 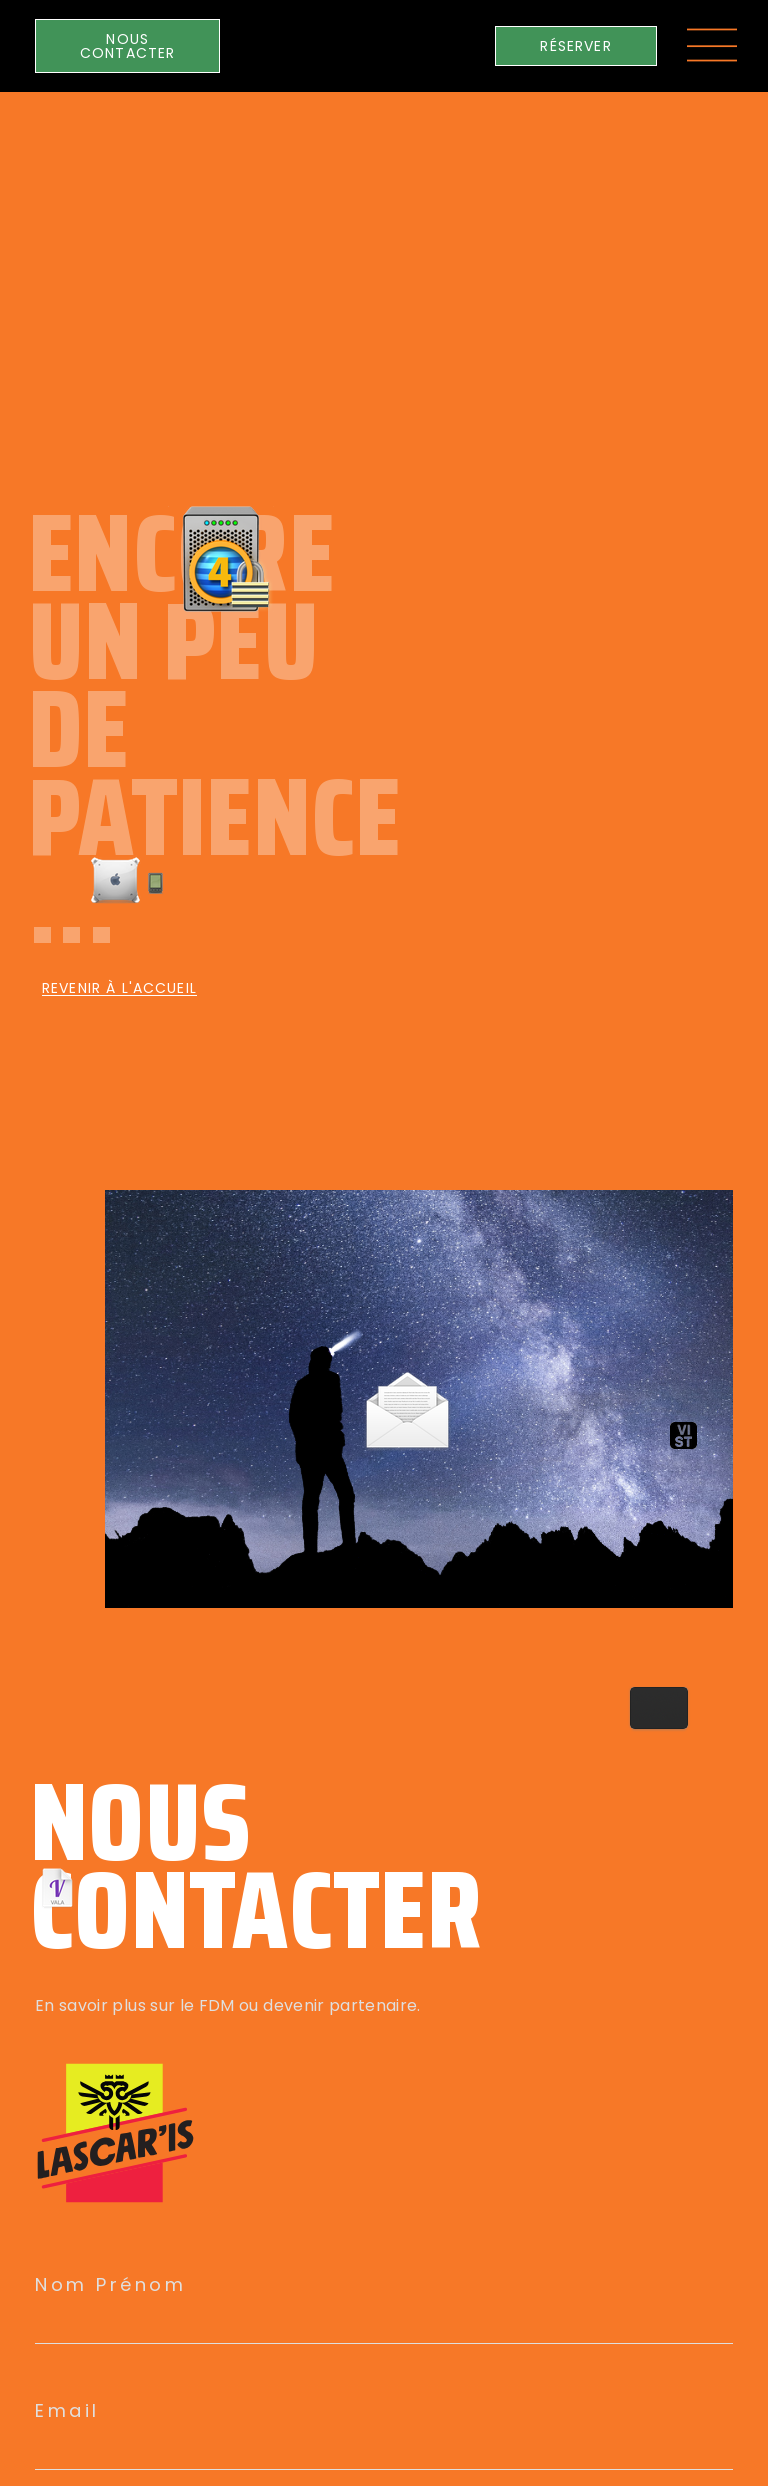 What do you see at coordinates (115, 879) in the screenshot?
I see `represents a connected power mac g4 computer on the network` at bounding box center [115, 879].